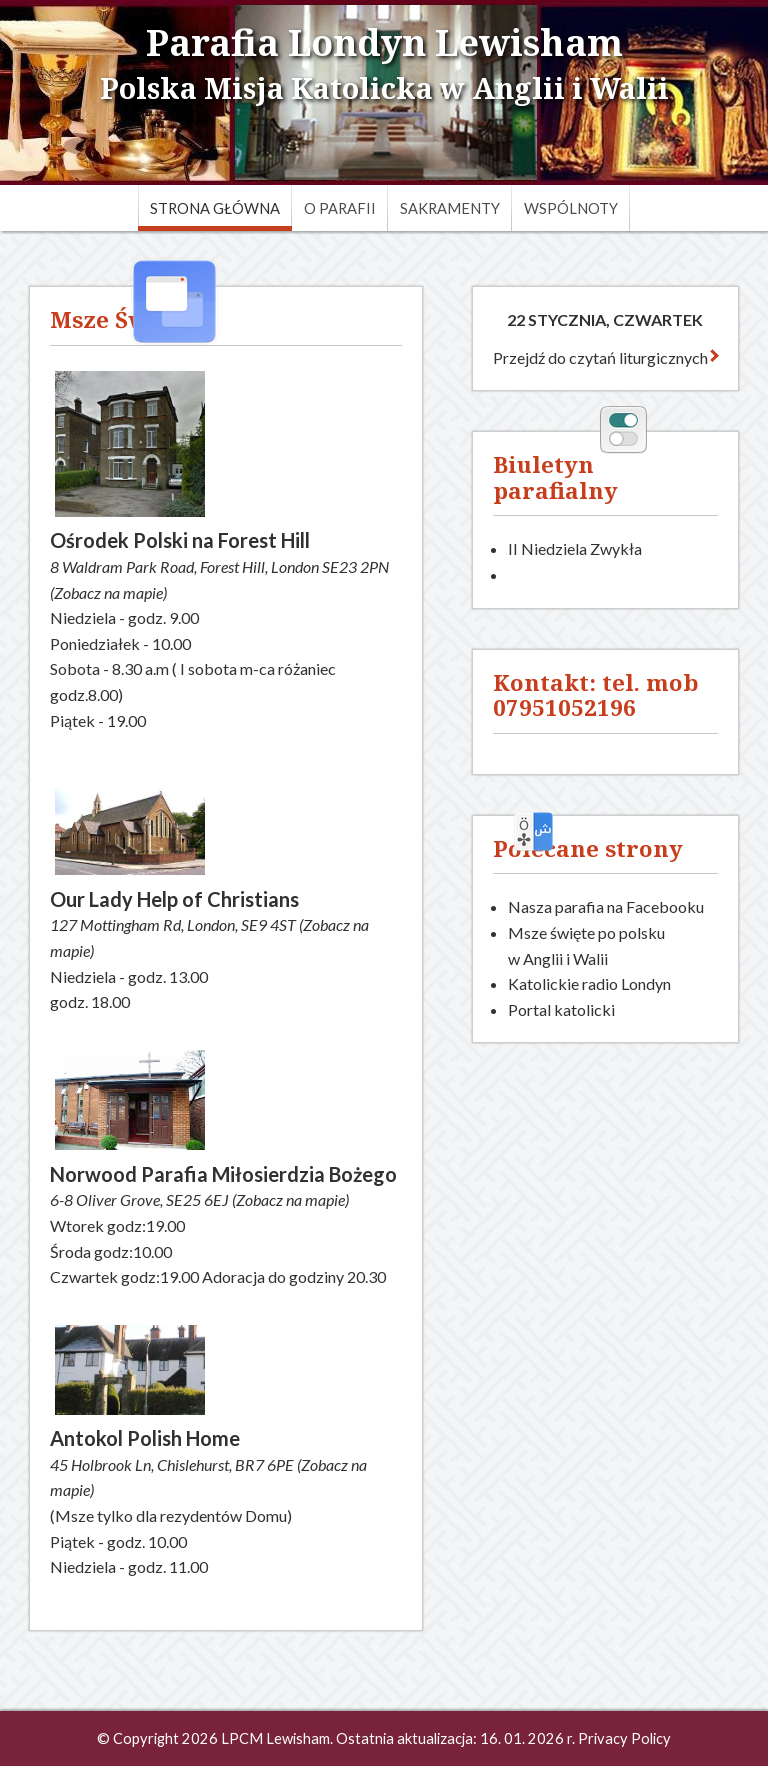 The image size is (768, 1766). I want to click on manage startup applications and session settings, so click(174, 301).